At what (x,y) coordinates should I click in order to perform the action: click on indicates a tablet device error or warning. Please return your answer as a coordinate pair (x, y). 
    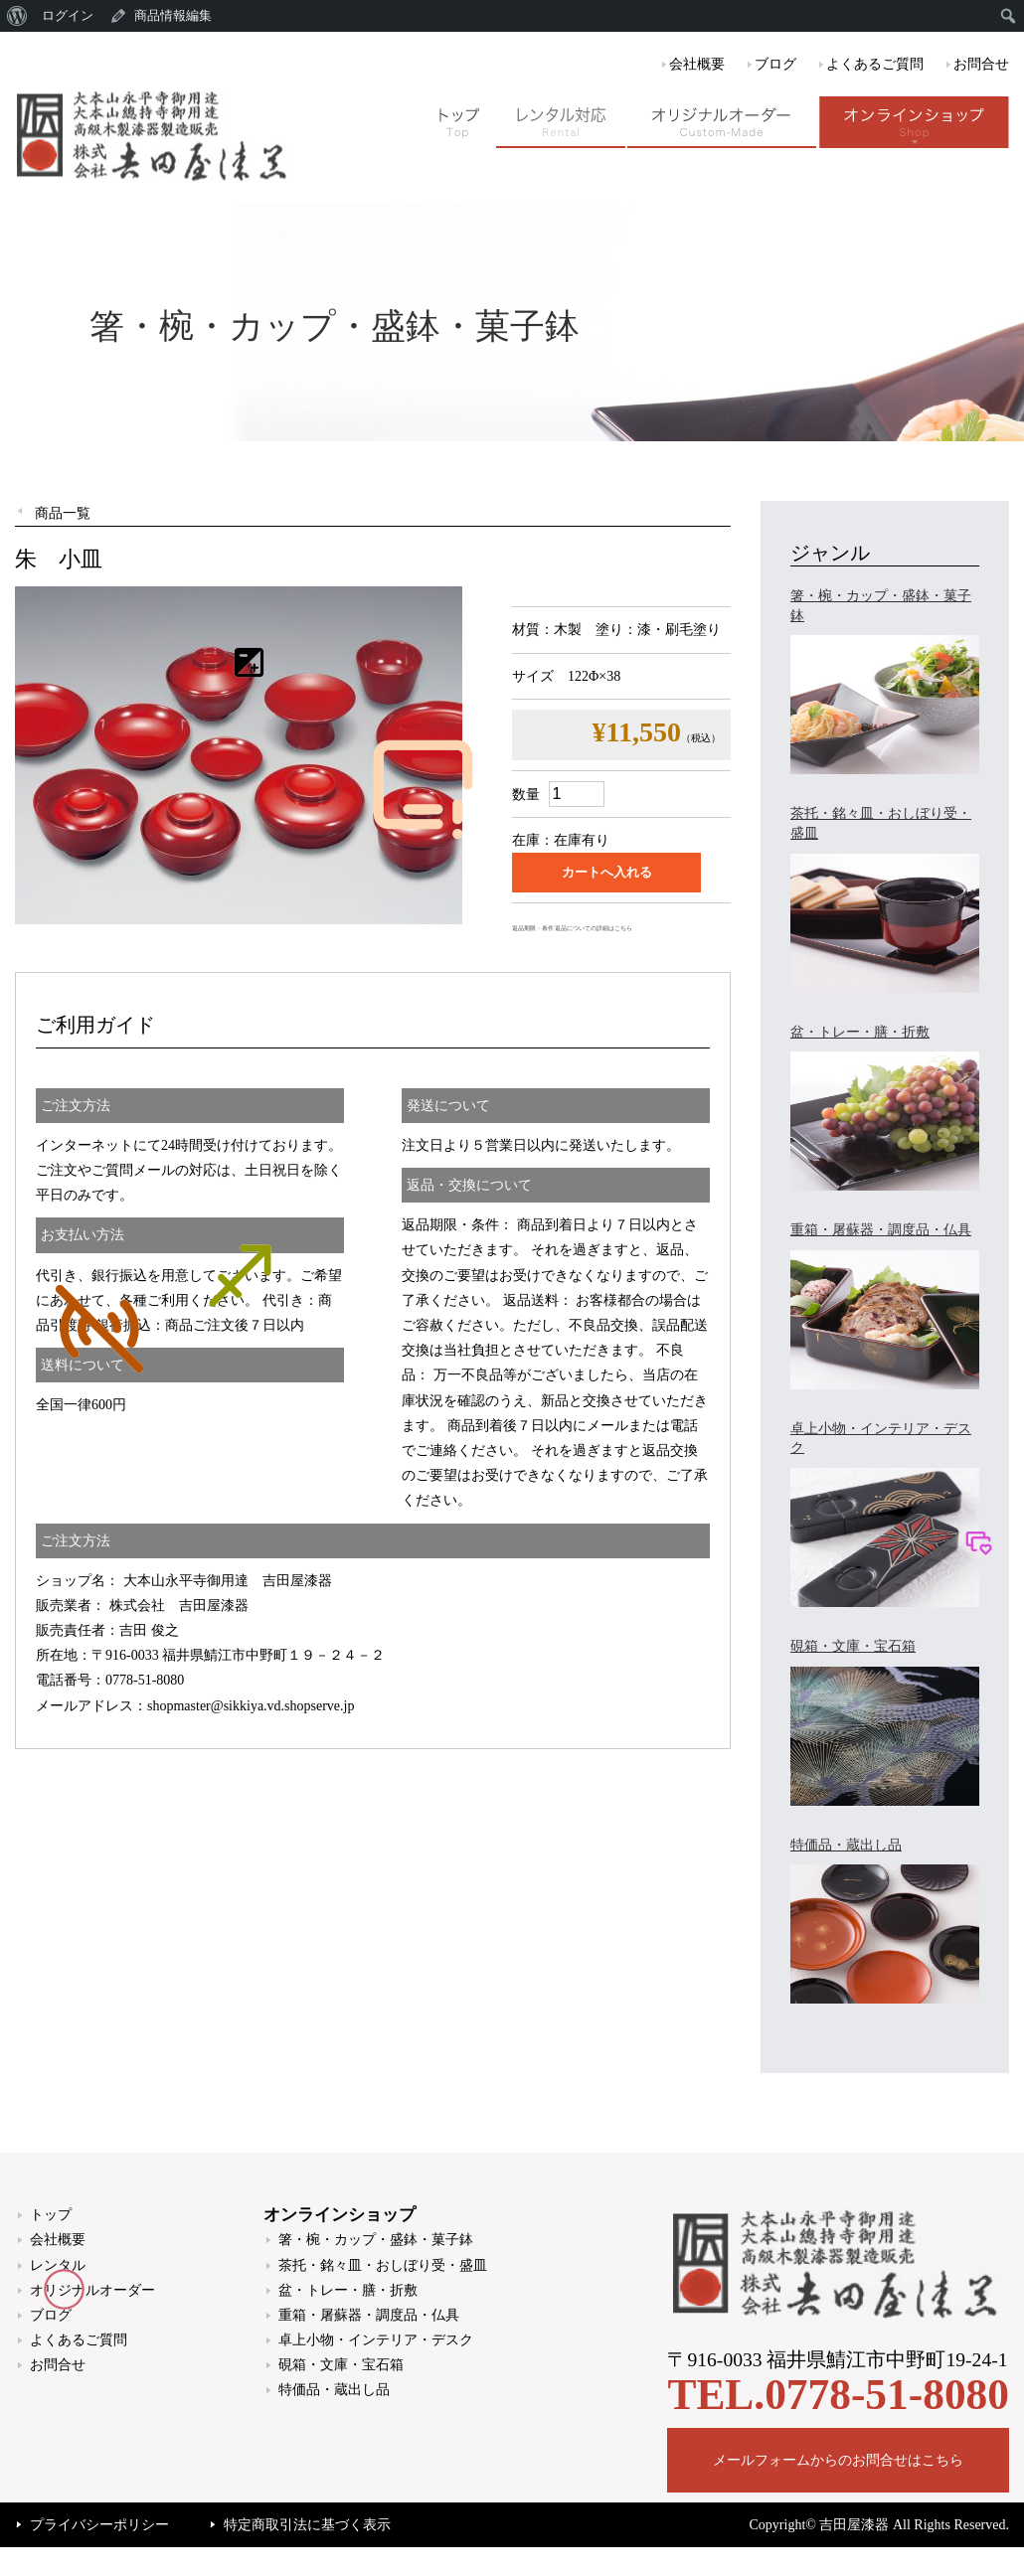
    Looking at the image, I should click on (423, 784).